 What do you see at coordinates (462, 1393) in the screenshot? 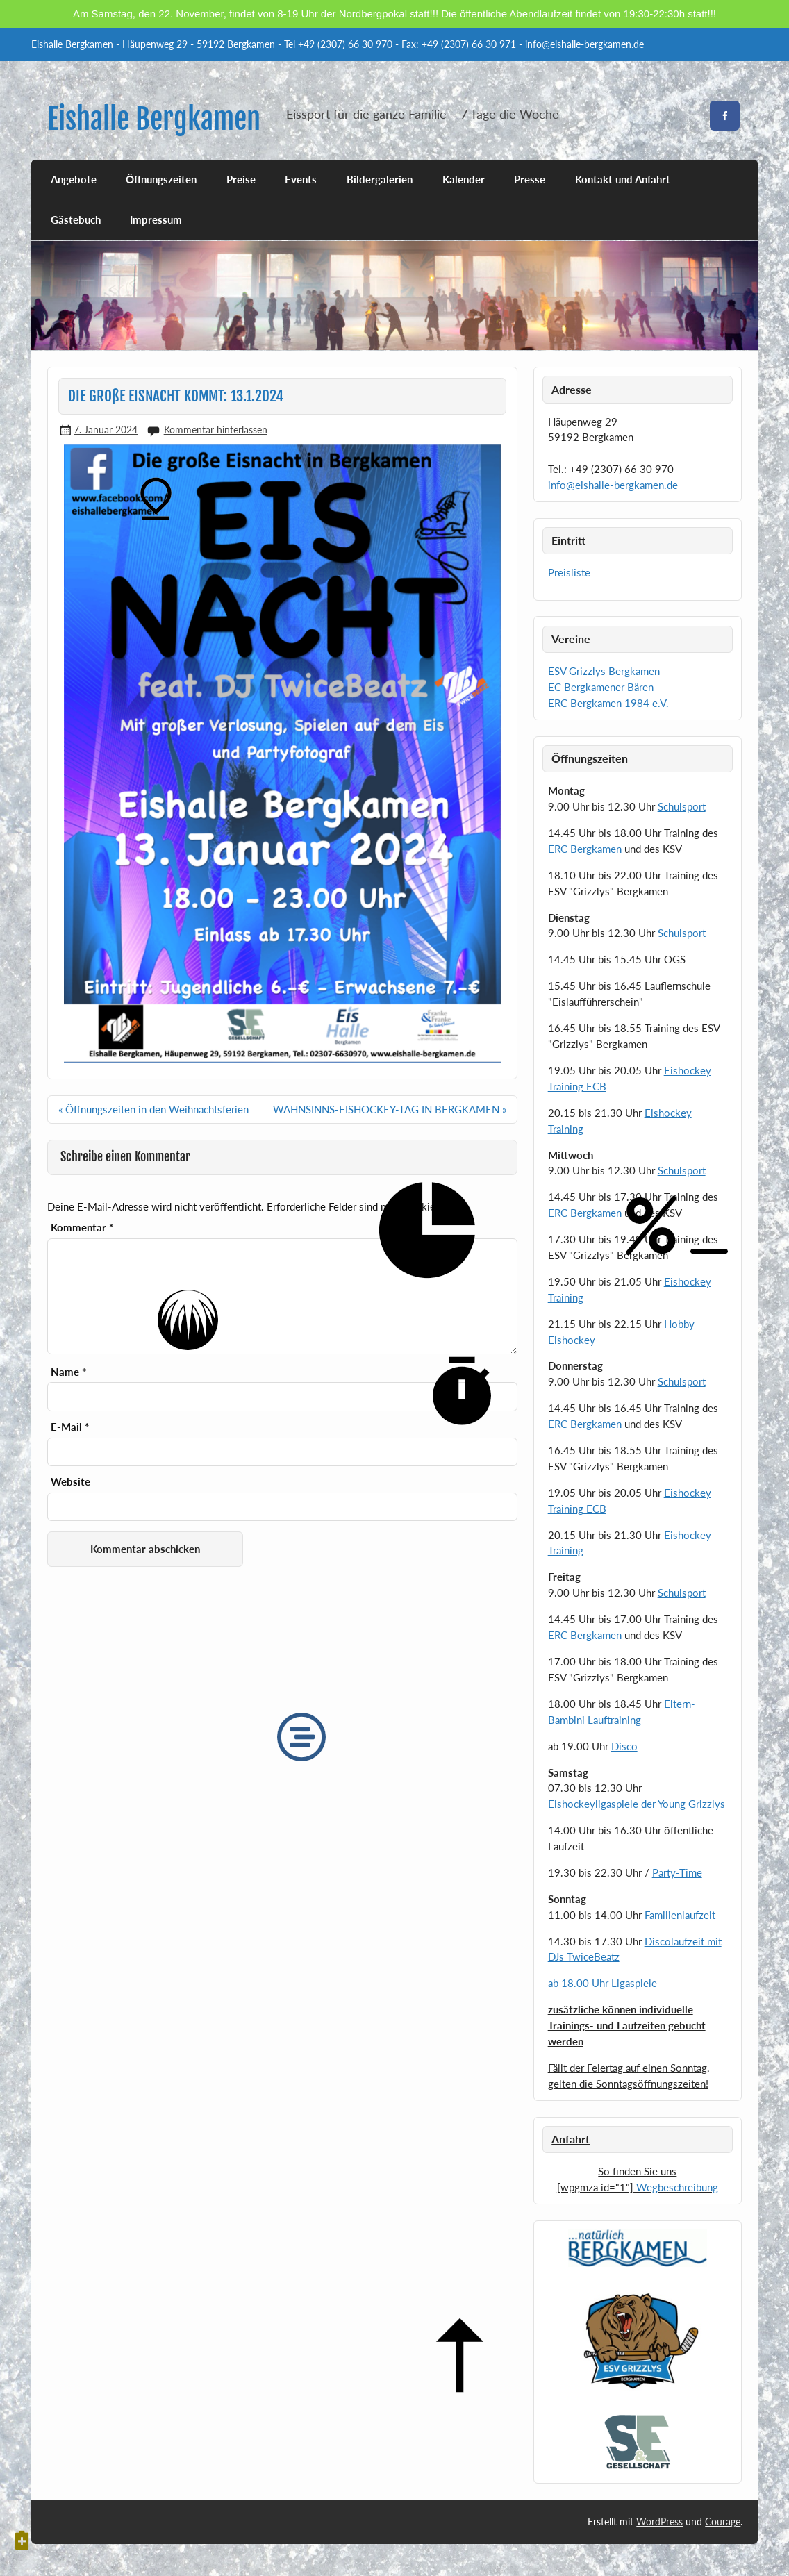
I see `start or set a timer` at bounding box center [462, 1393].